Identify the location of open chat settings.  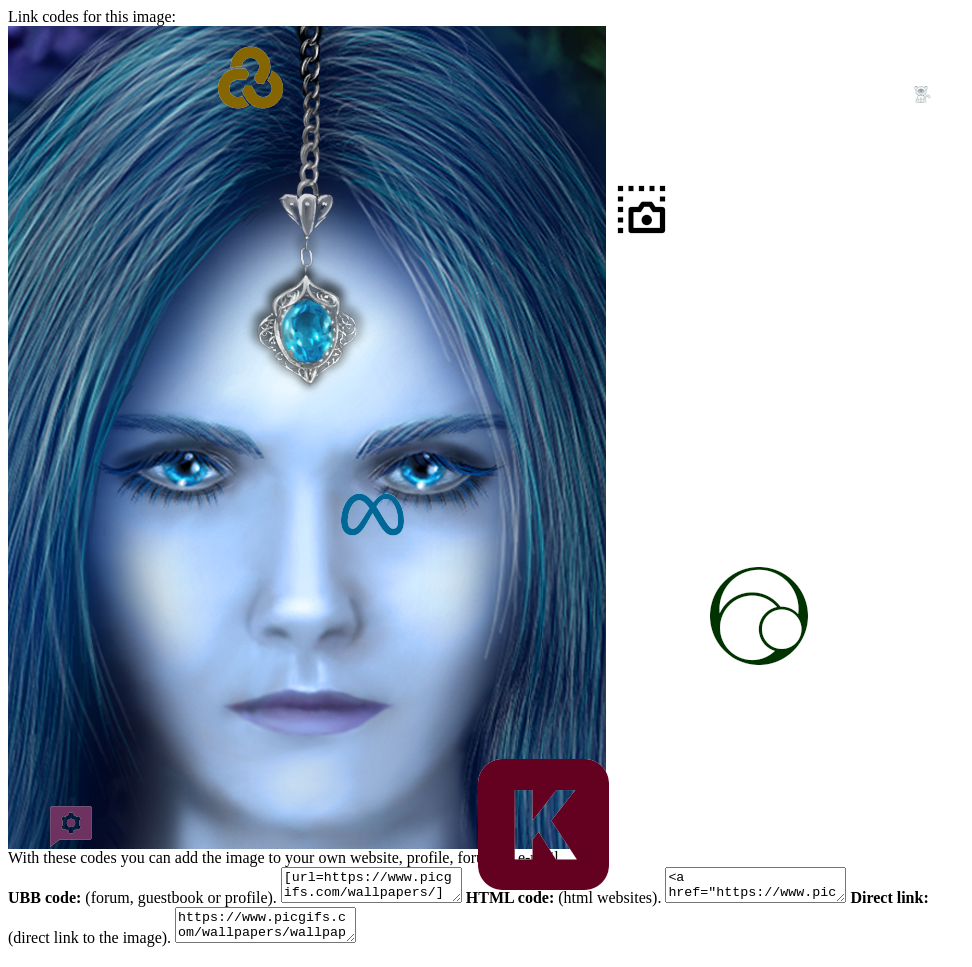
(71, 825).